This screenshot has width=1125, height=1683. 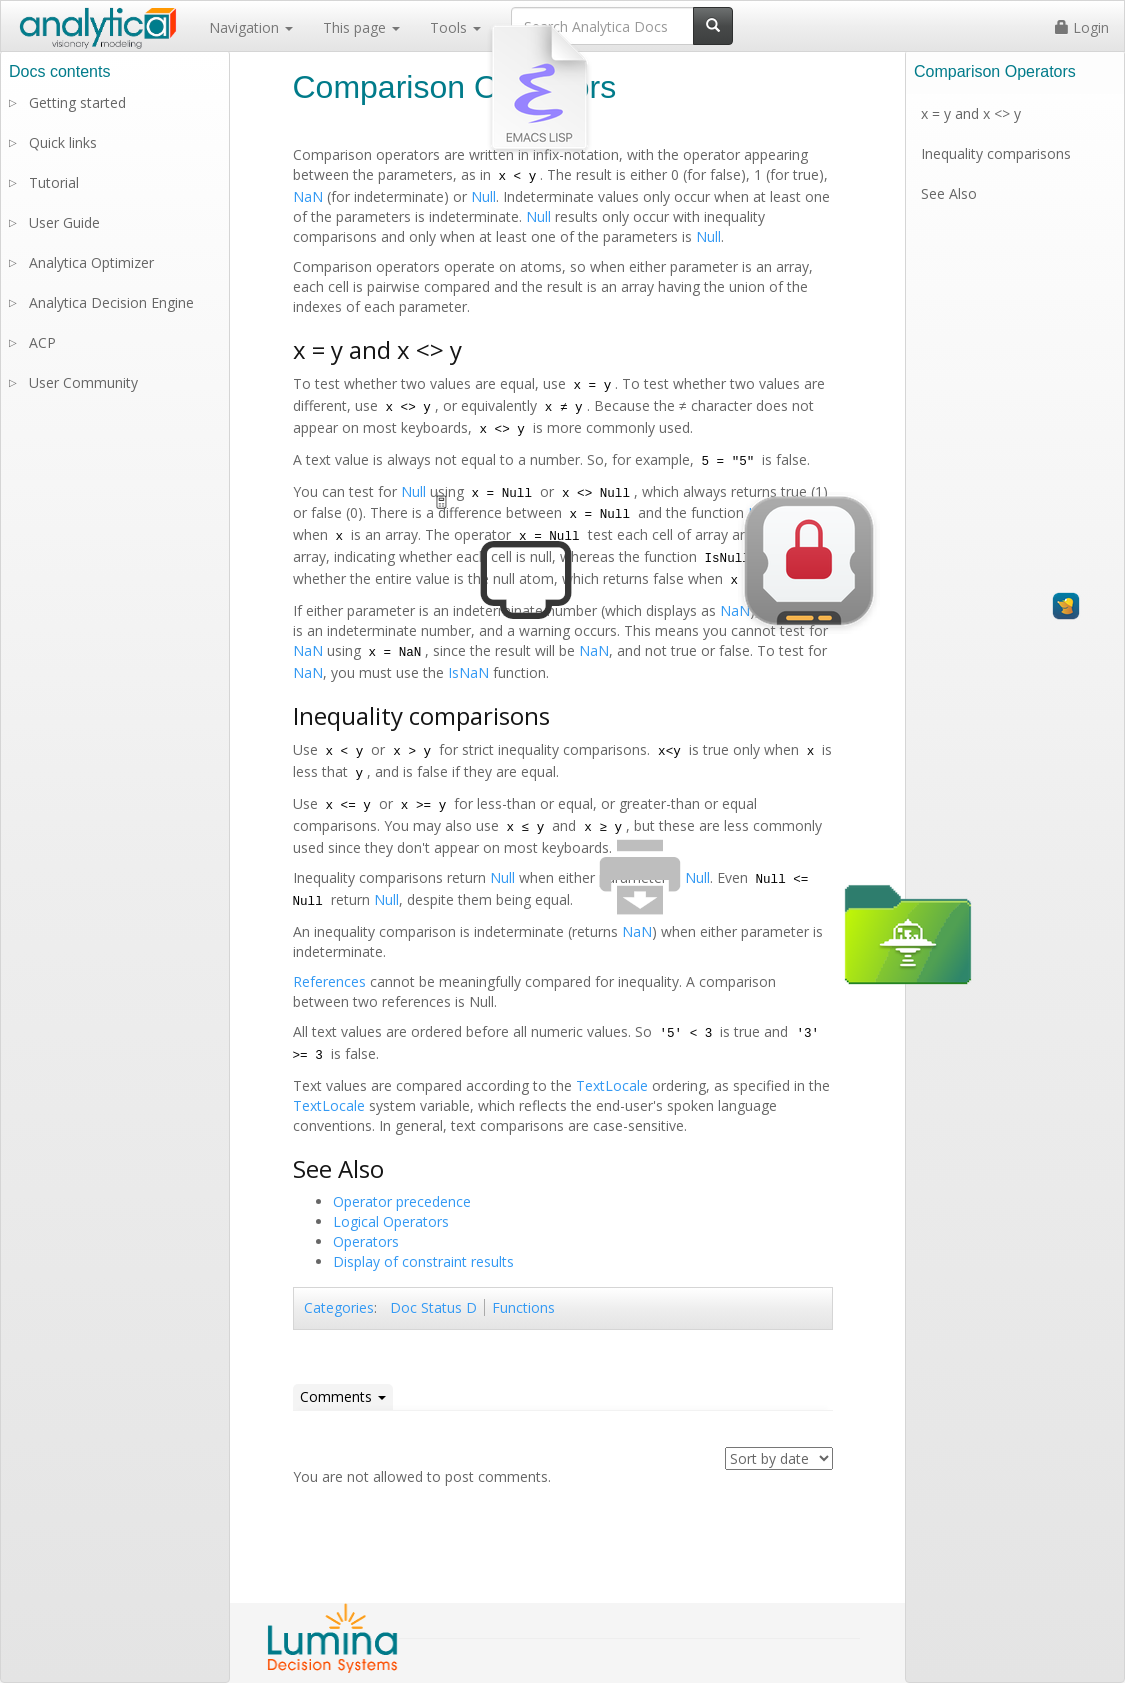 I want to click on access network or system preferences, so click(x=526, y=580).